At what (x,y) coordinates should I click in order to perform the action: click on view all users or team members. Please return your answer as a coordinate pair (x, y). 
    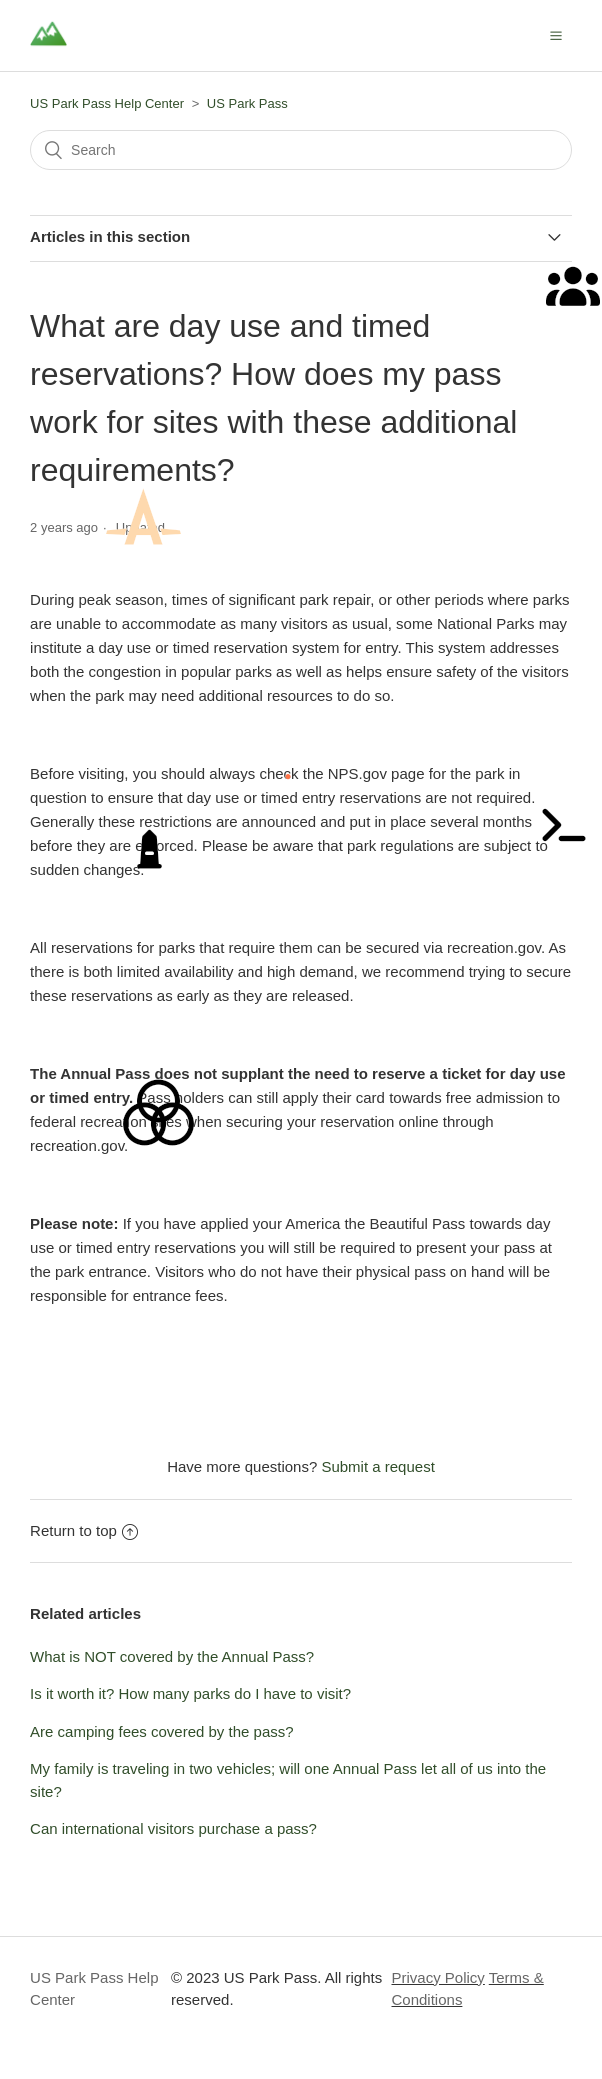
    Looking at the image, I should click on (573, 287).